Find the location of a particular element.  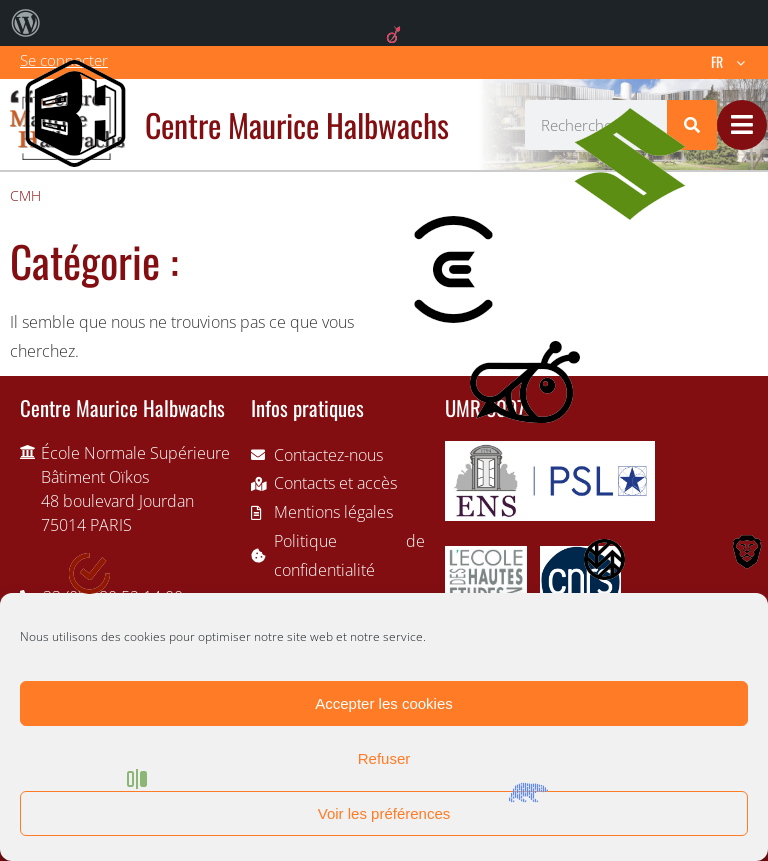

wasabi cloud storage service logo is located at coordinates (604, 559).